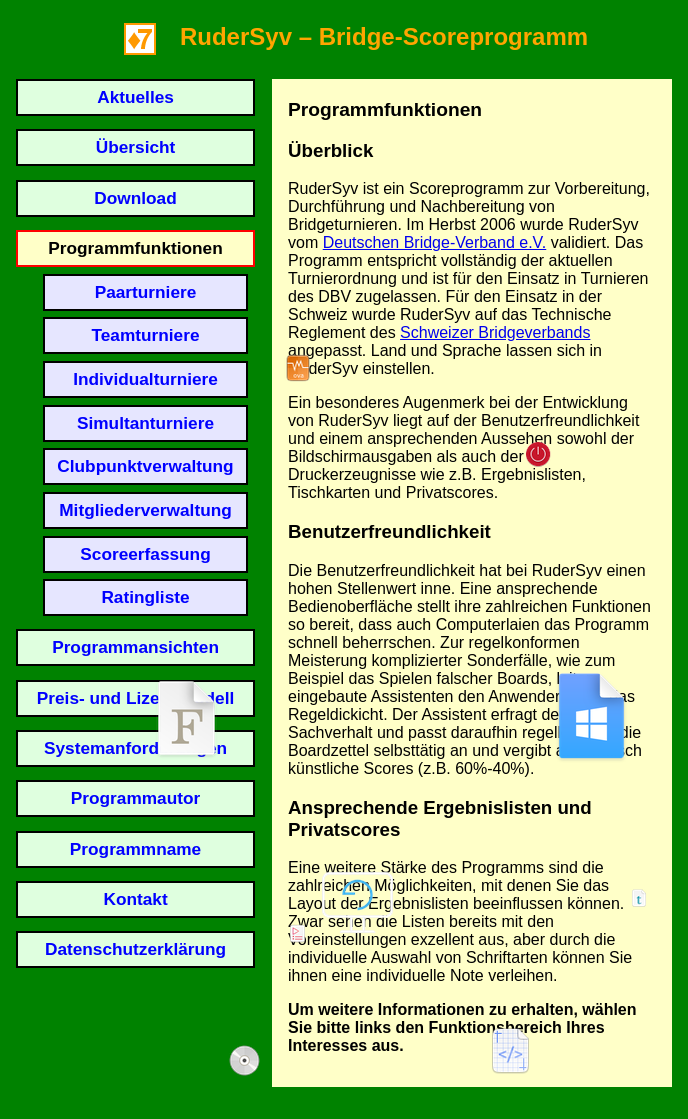 The width and height of the screenshot is (688, 1119). I want to click on indicates a DVD-R disc drive or media, so click(244, 1060).